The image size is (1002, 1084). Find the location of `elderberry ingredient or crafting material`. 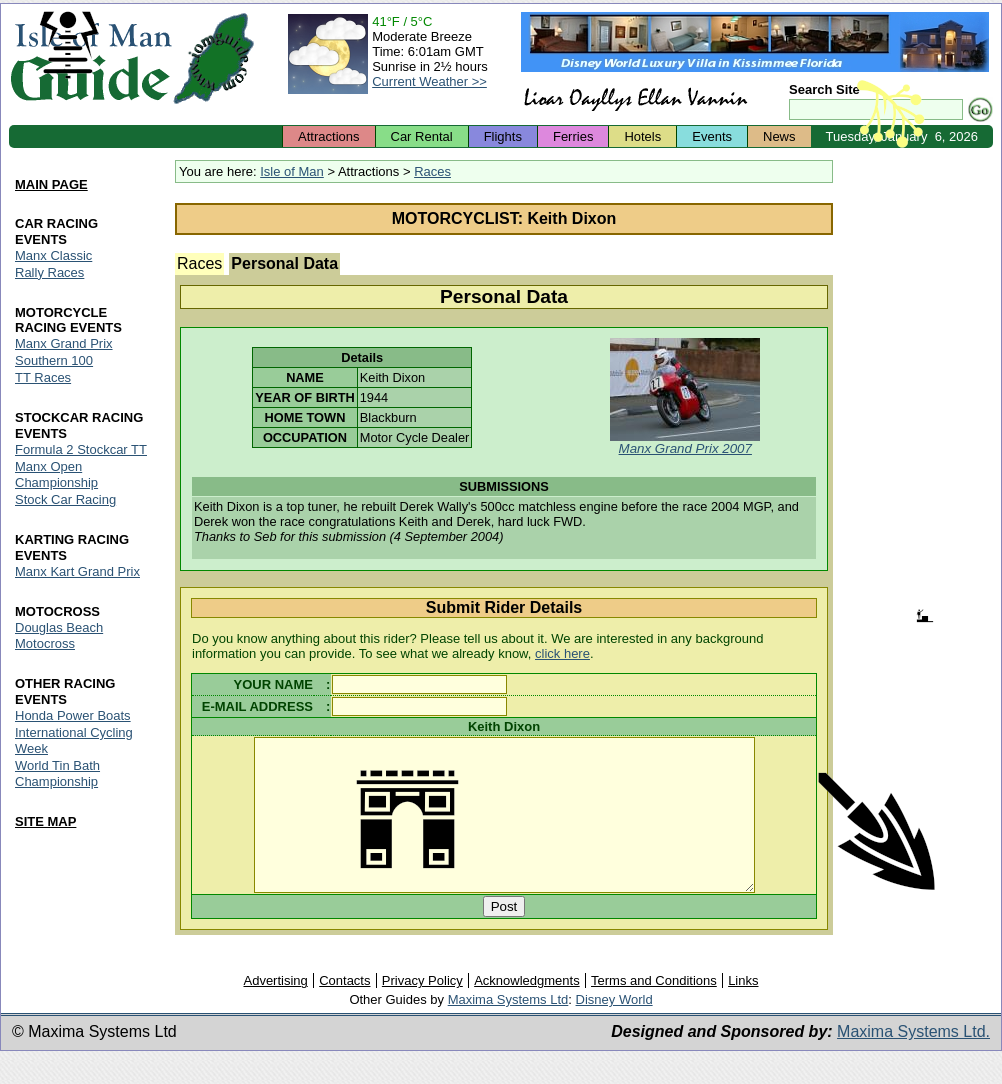

elderberry ingredient or crafting material is located at coordinates (890, 112).